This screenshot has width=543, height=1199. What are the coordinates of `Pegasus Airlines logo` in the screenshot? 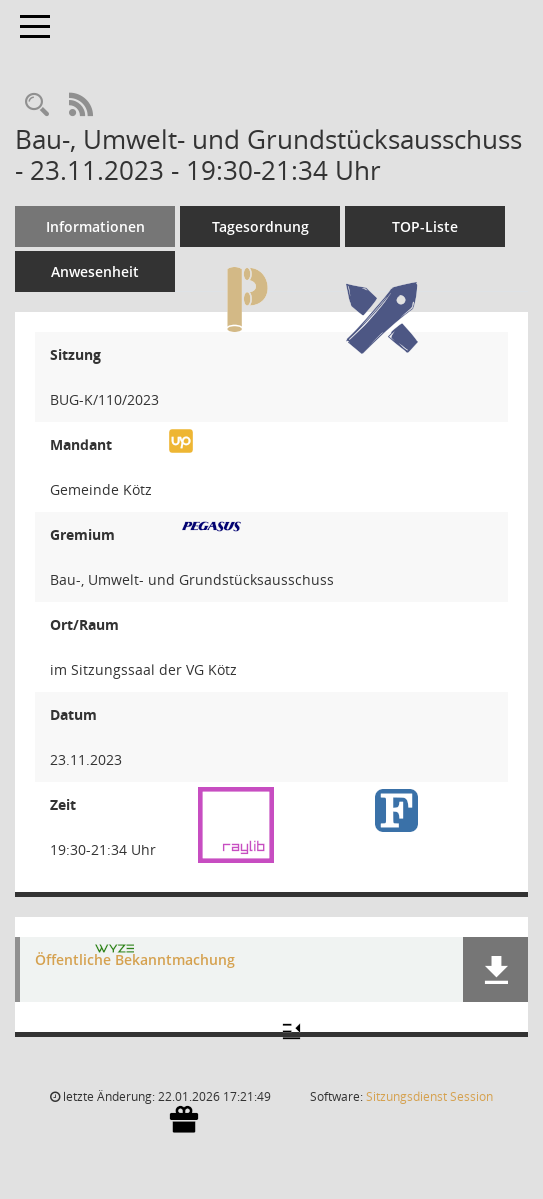 It's located at (211, 526).